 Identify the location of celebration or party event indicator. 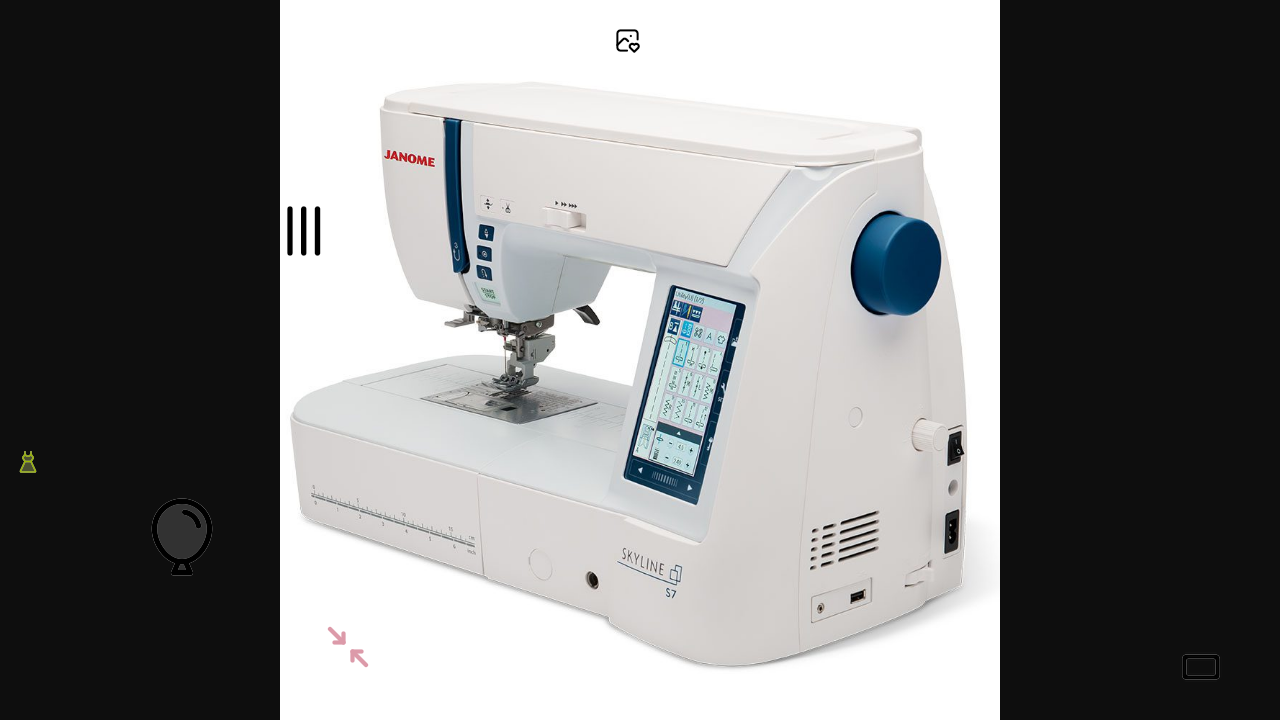
(182, 537).